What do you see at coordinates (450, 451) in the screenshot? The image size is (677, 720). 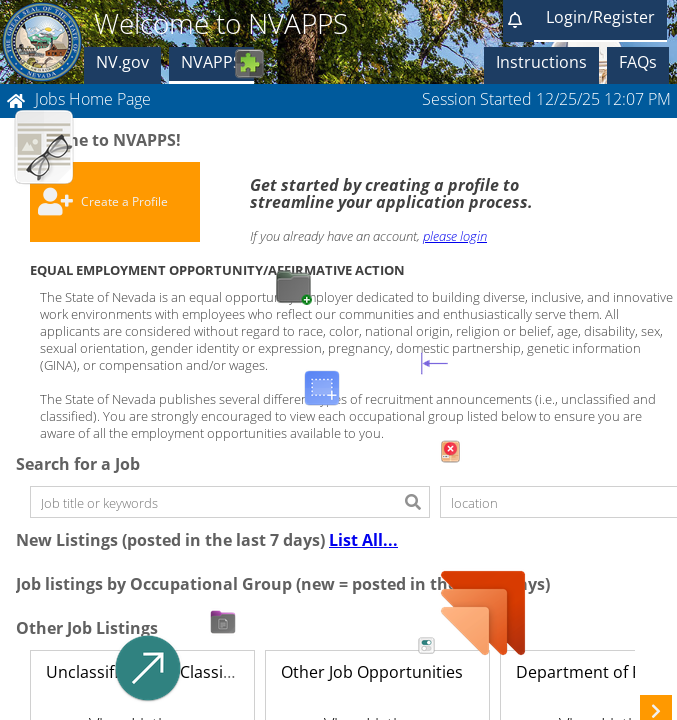 I see `indicates a package is queued for removal` at bounding box center [450, 451].